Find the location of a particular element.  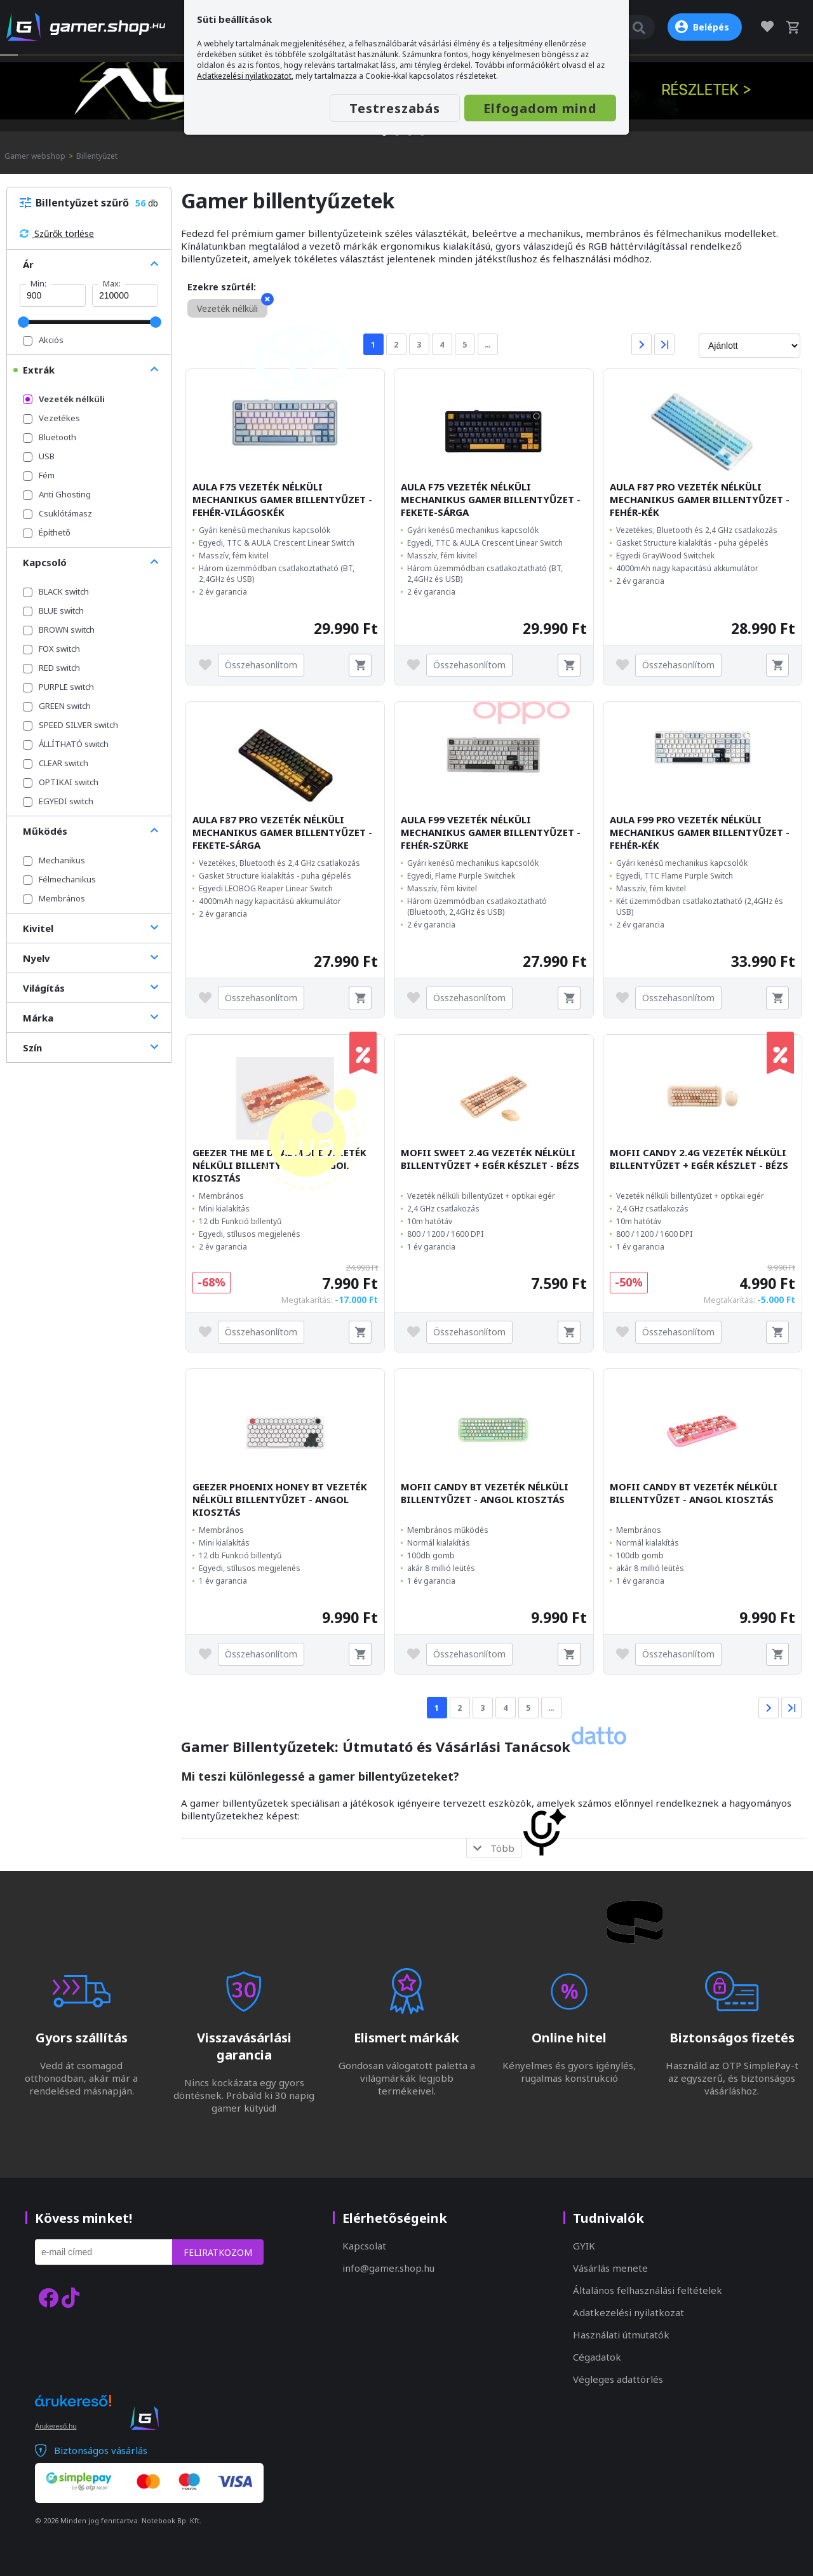

lua programming language logo is located at coordinates (307, 1138).